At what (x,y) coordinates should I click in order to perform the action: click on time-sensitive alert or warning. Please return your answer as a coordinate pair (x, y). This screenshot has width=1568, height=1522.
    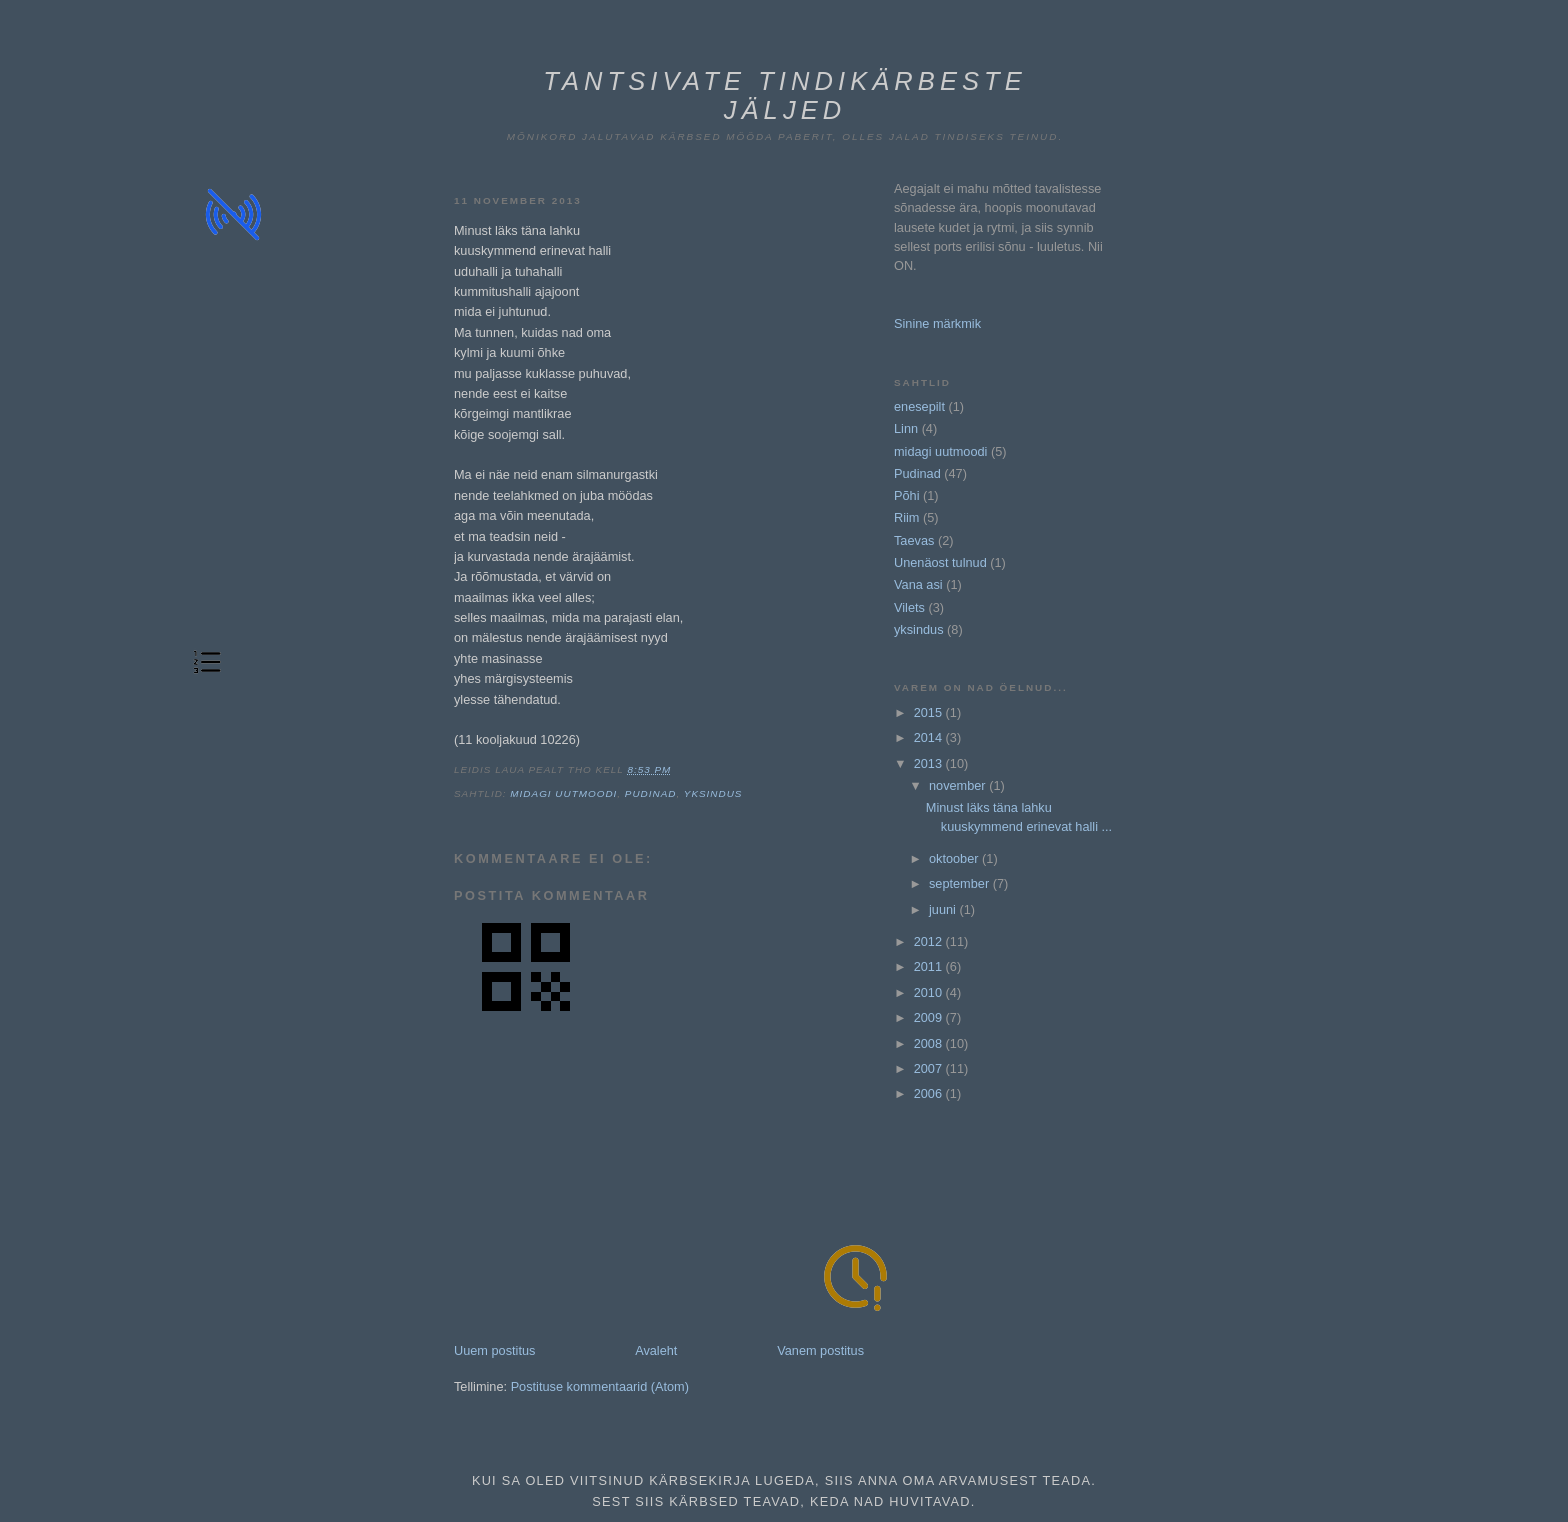
    Looking at the image, I should click on (855, 1276).